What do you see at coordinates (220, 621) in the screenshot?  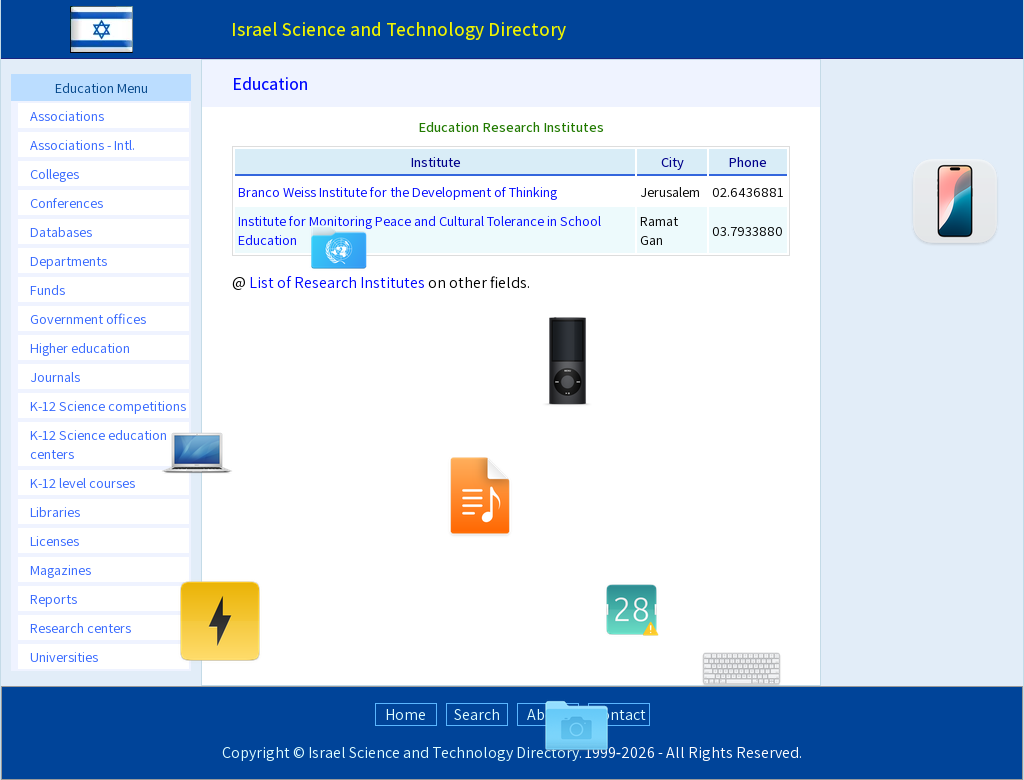 I see `open power management settings` at bounding box center [220, 621].